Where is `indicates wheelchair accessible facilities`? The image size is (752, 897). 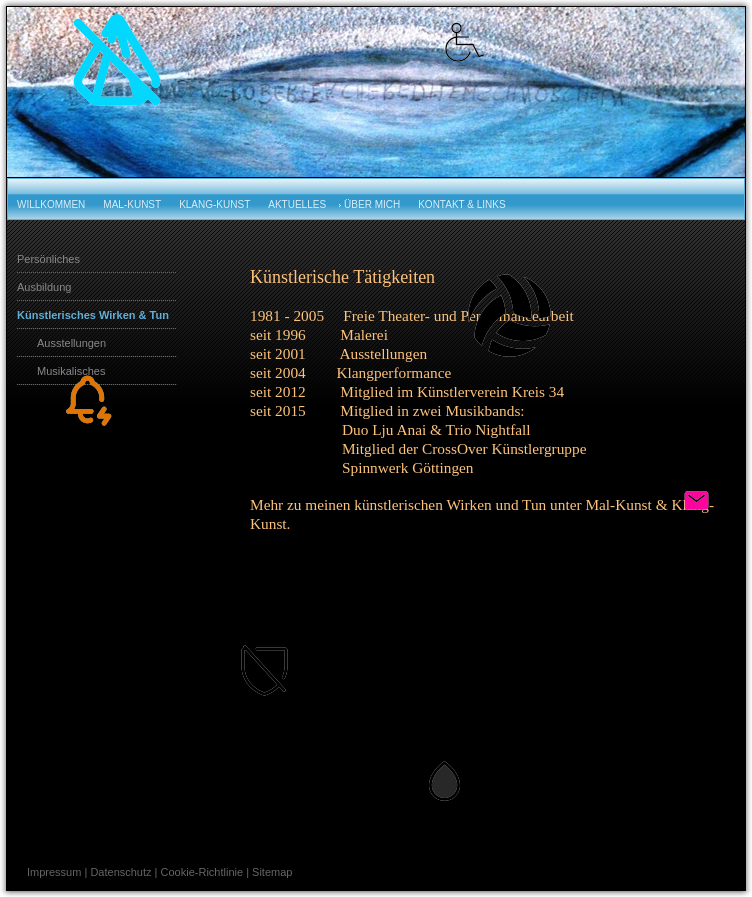
indicates wheelchair accessible facilities is located at coordinates (461, 43).